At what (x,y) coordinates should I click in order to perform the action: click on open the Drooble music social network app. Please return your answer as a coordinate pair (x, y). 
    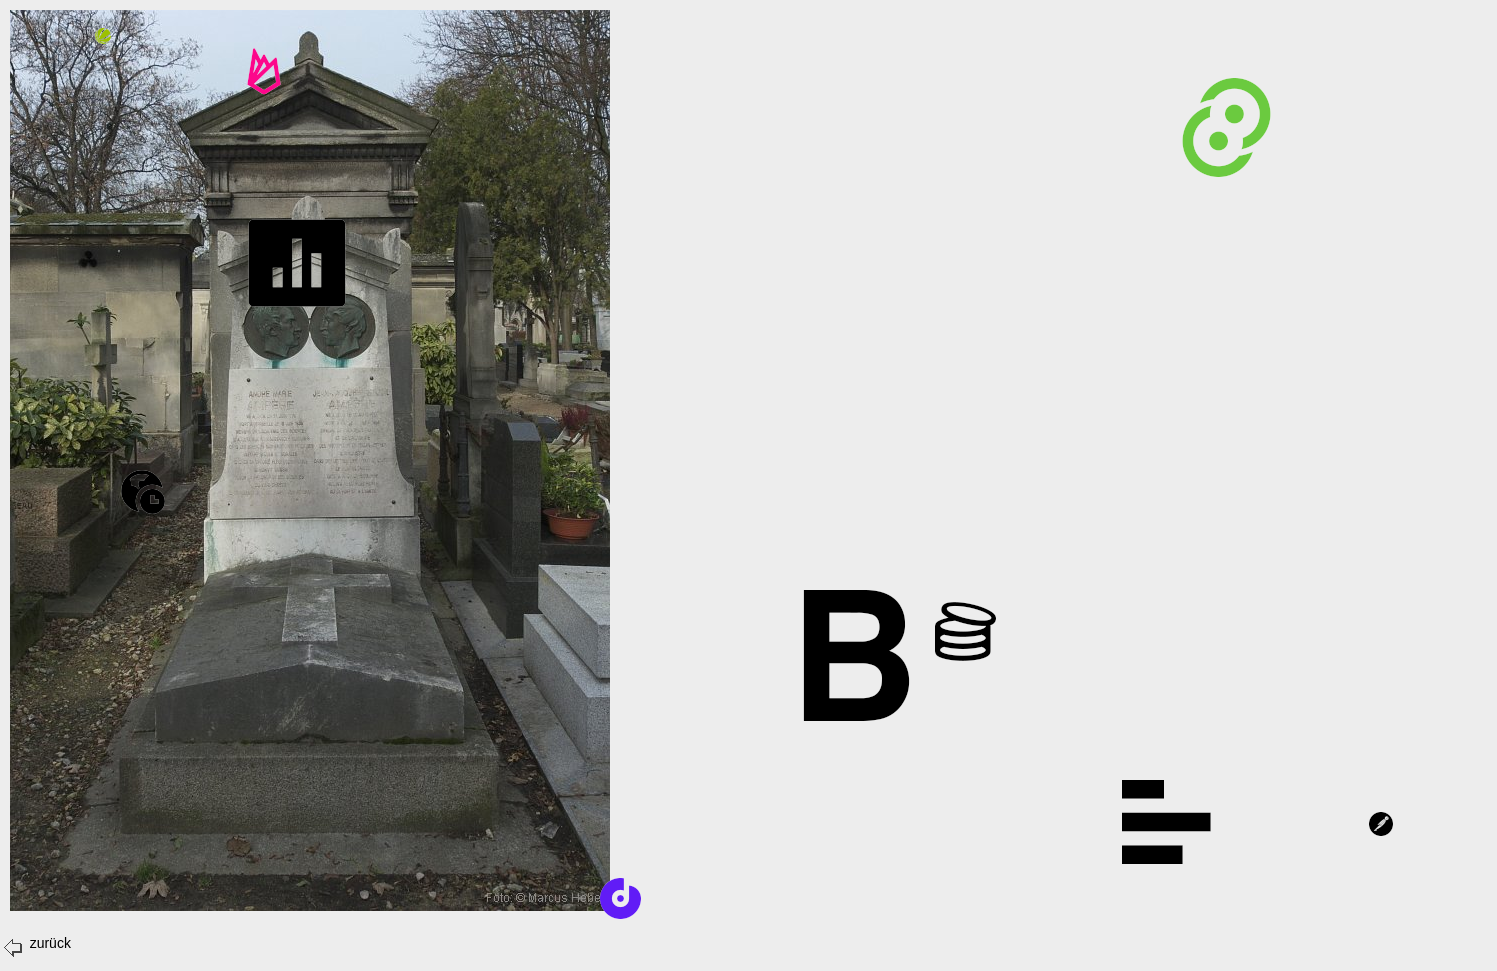
    Looking at the image, I should click on (620, 898).